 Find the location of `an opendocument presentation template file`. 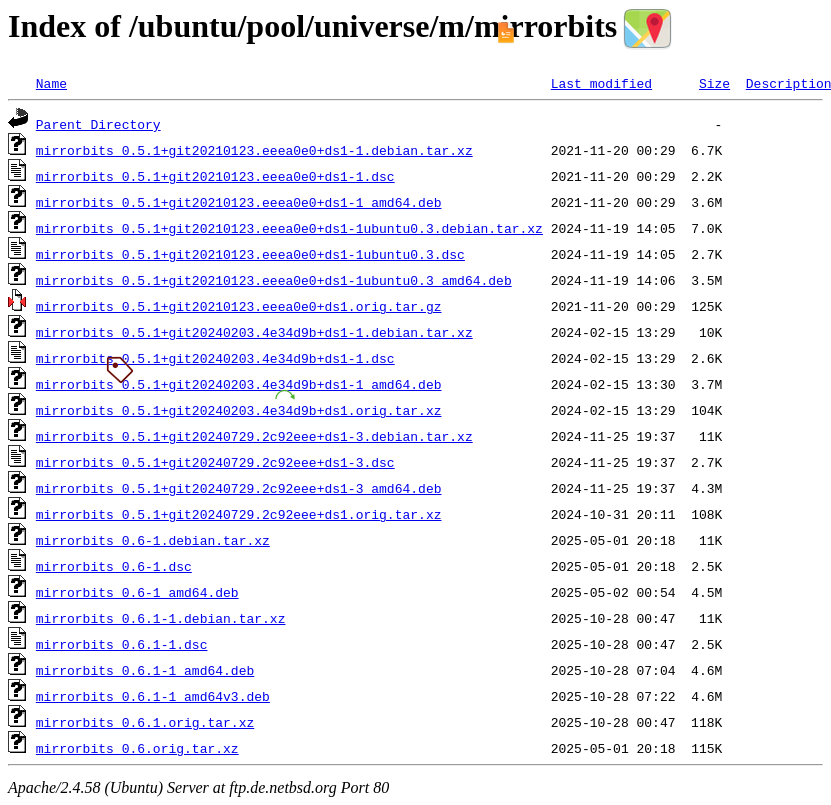

an opendocument presentation template file is located at coordinates (506, 33).